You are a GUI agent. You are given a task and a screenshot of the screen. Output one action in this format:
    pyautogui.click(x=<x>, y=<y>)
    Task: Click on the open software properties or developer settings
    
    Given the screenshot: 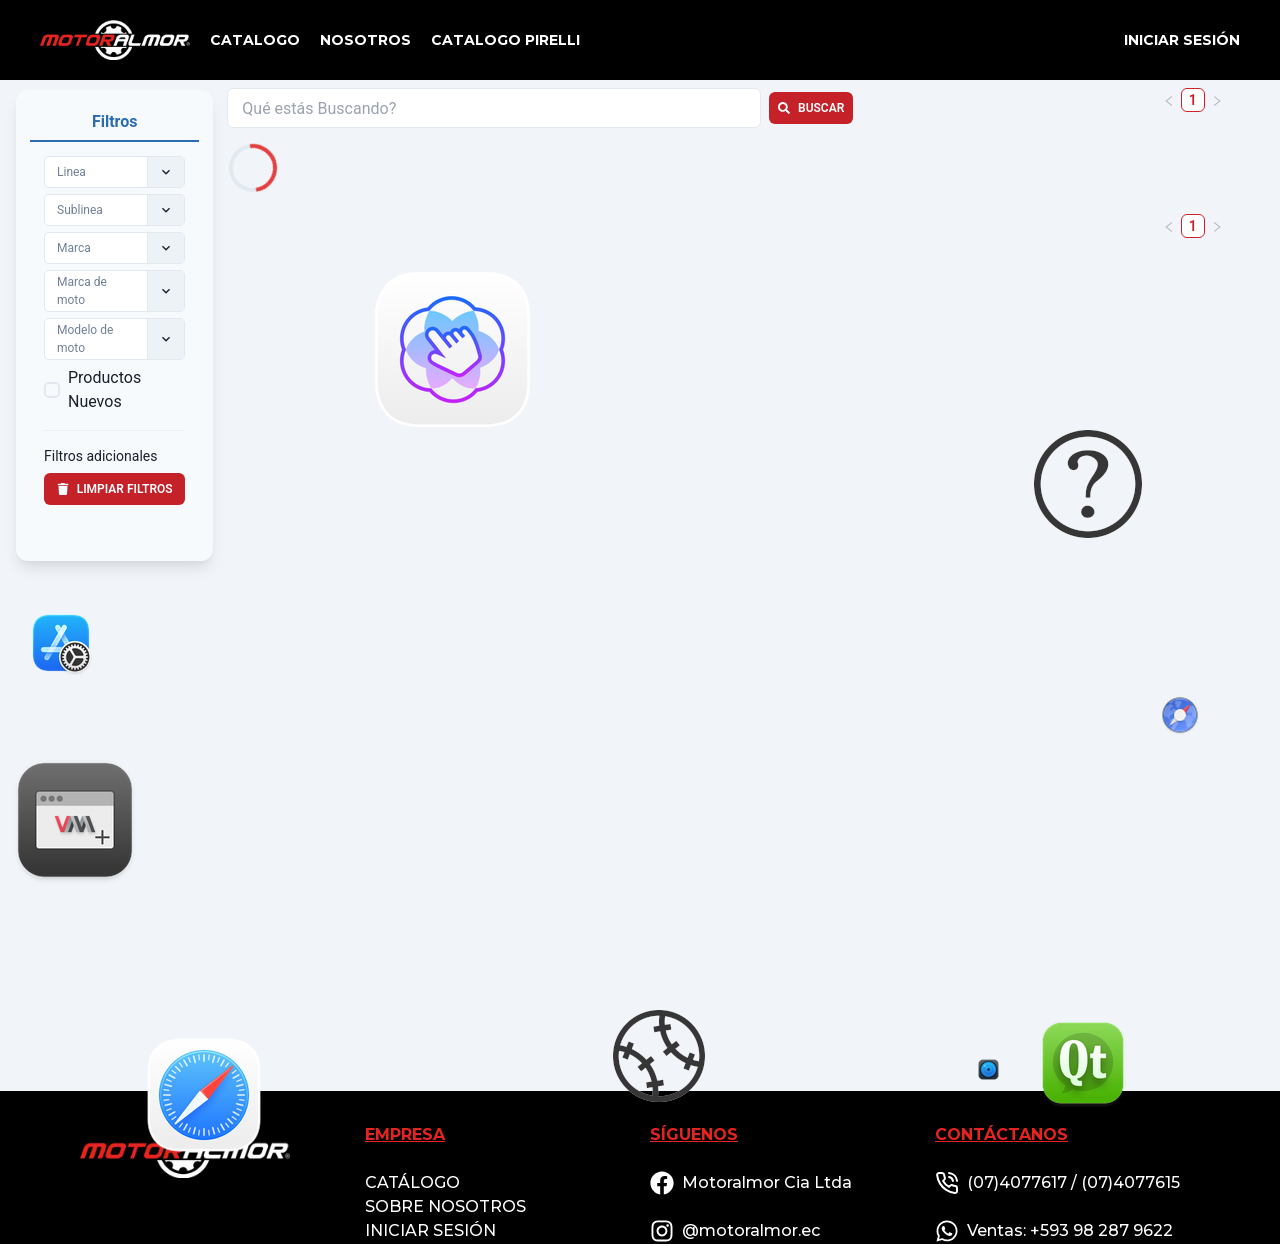 What is the action you would take?
    pyautogui.click(x=61, y=643)
    